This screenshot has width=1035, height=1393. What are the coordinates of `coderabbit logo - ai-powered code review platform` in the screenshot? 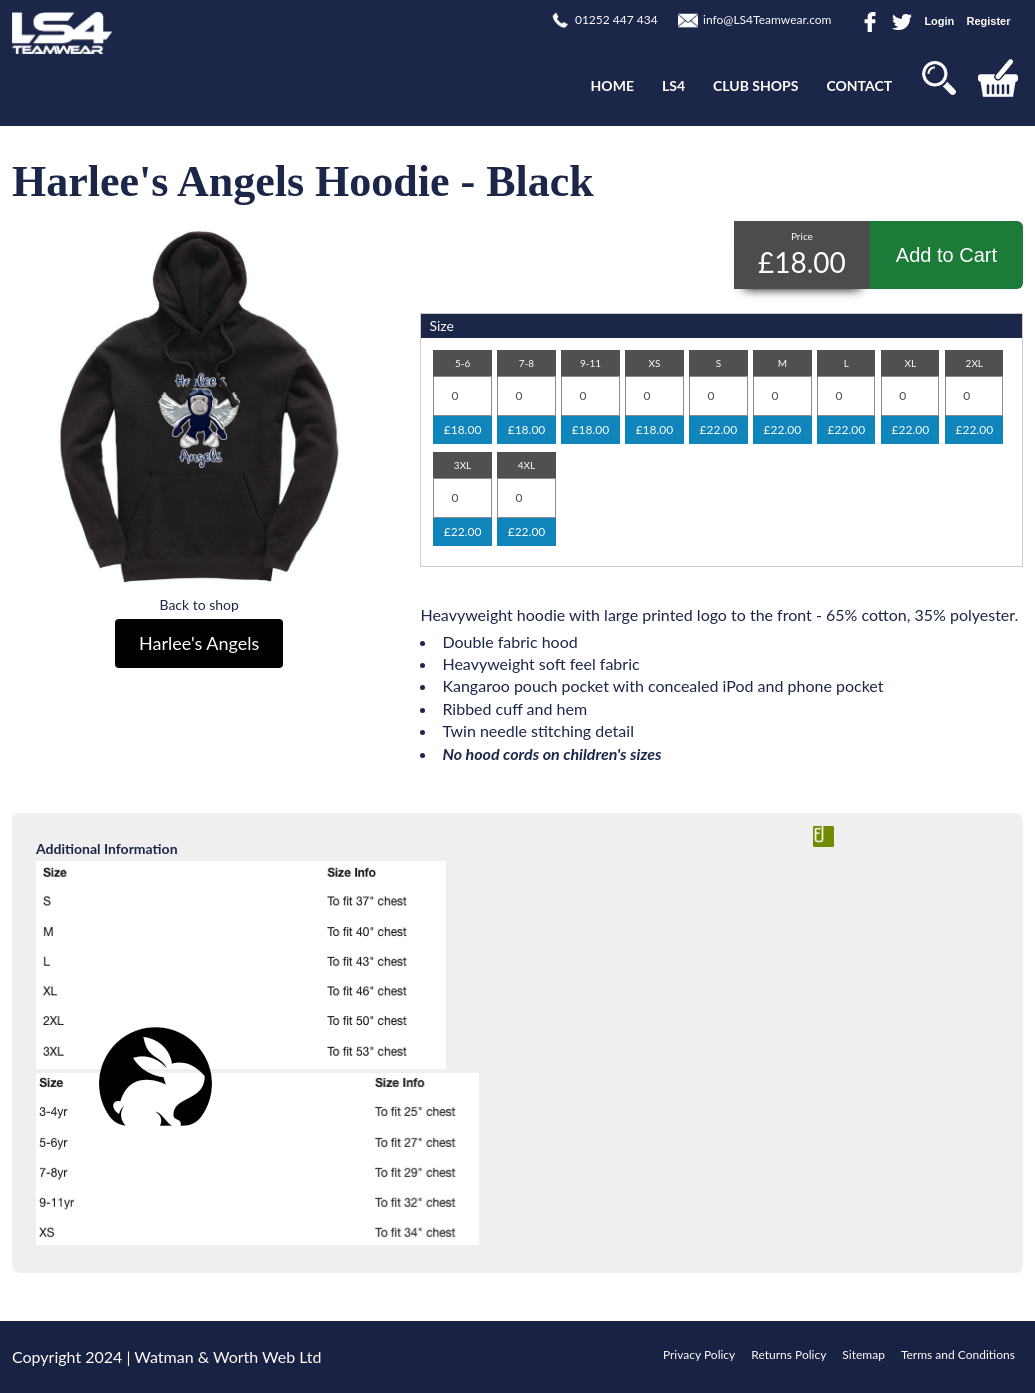 It's located at (155, 1076).